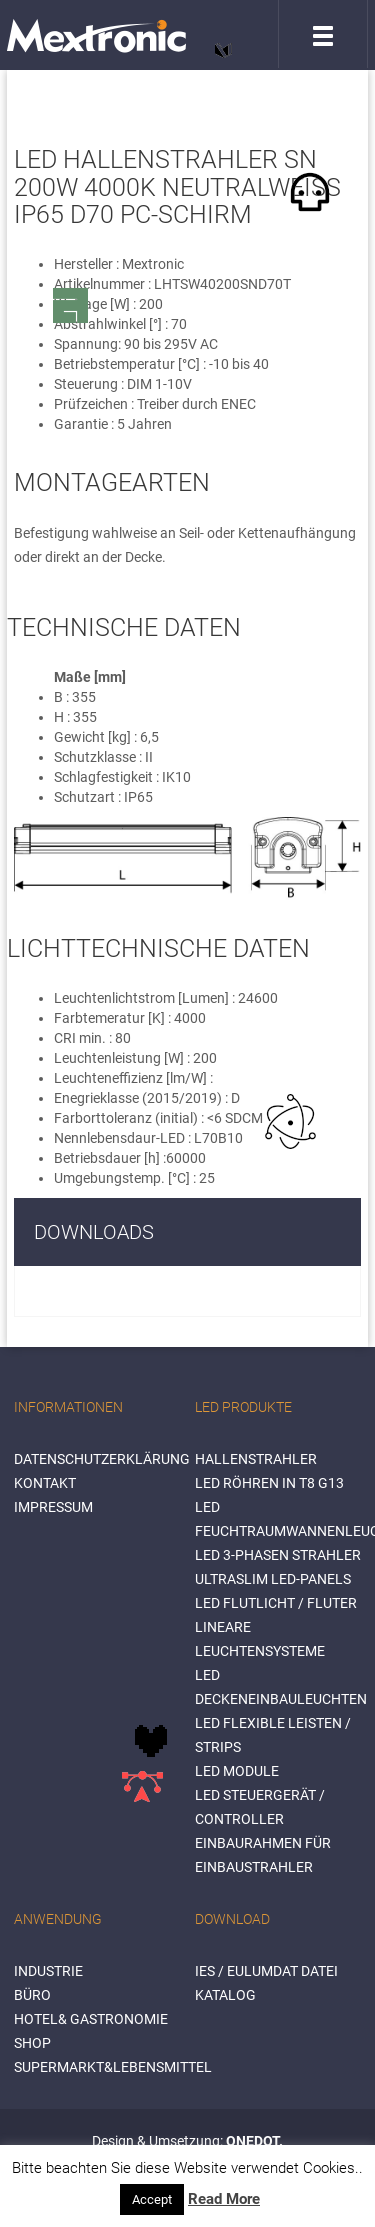  What do you see at coordinates (70, 305) in the screenshot?
I see `awesomewm window manager logo` at bounding box center [70, 305].